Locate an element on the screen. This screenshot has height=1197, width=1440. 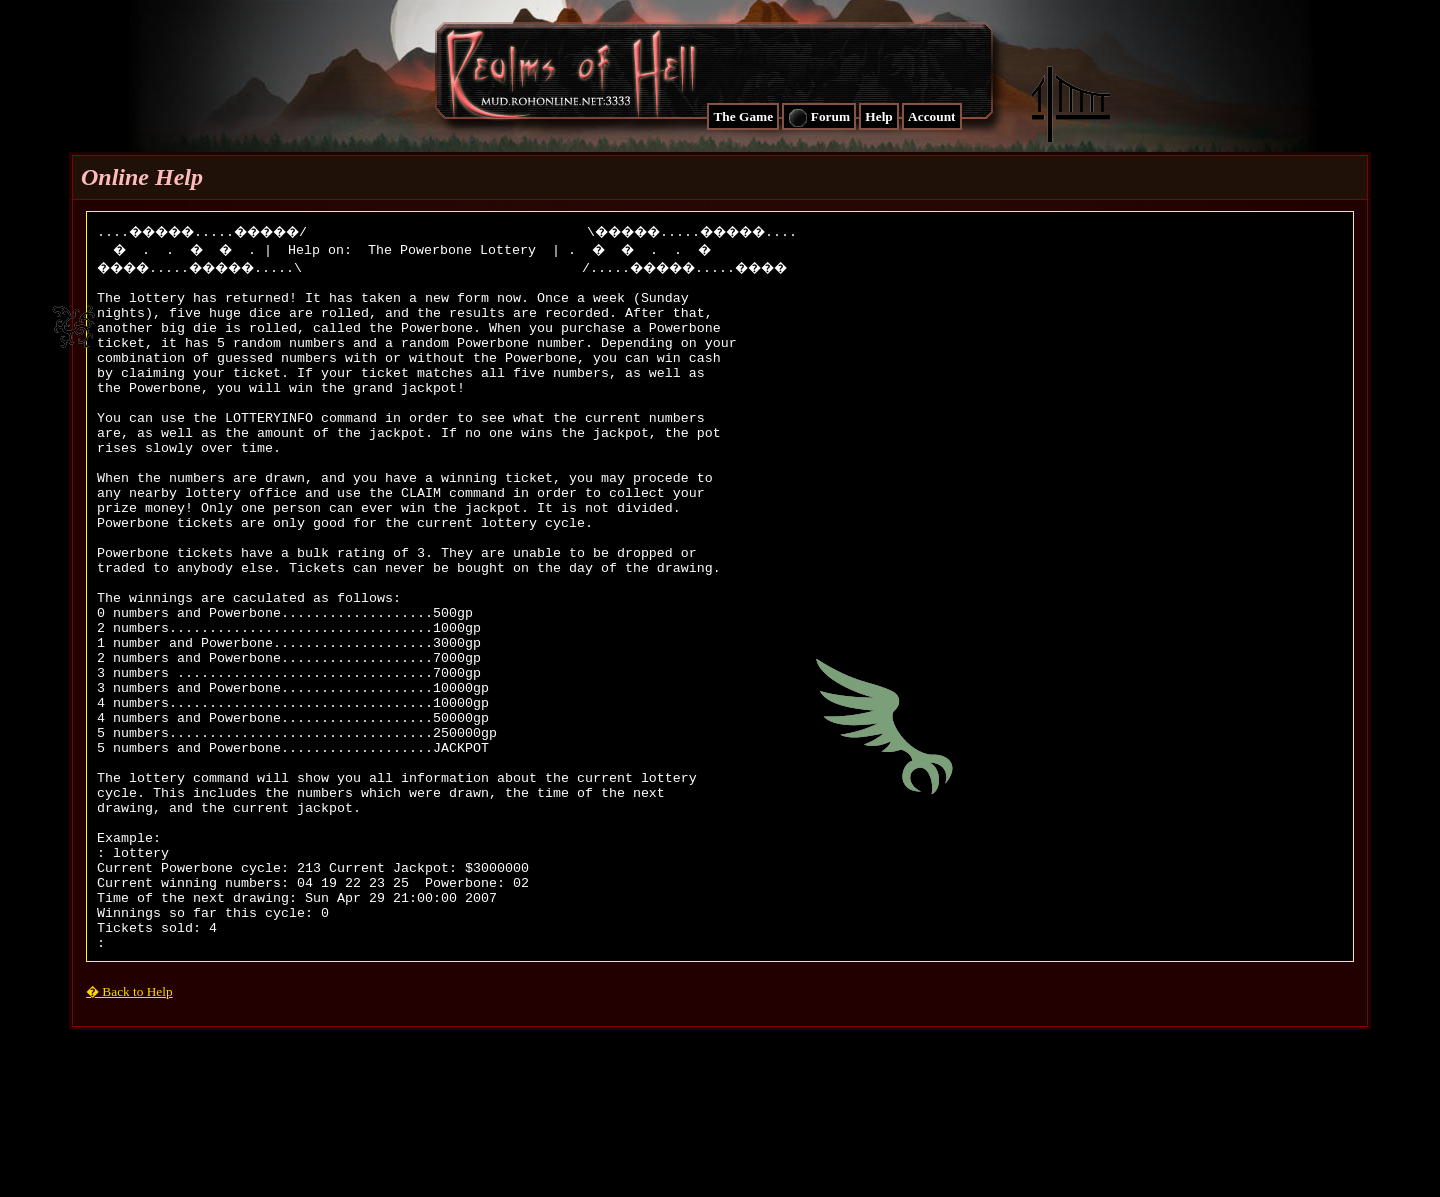
decorative vine or plant element for fantasy game UI is located at coordinates (73, 326).